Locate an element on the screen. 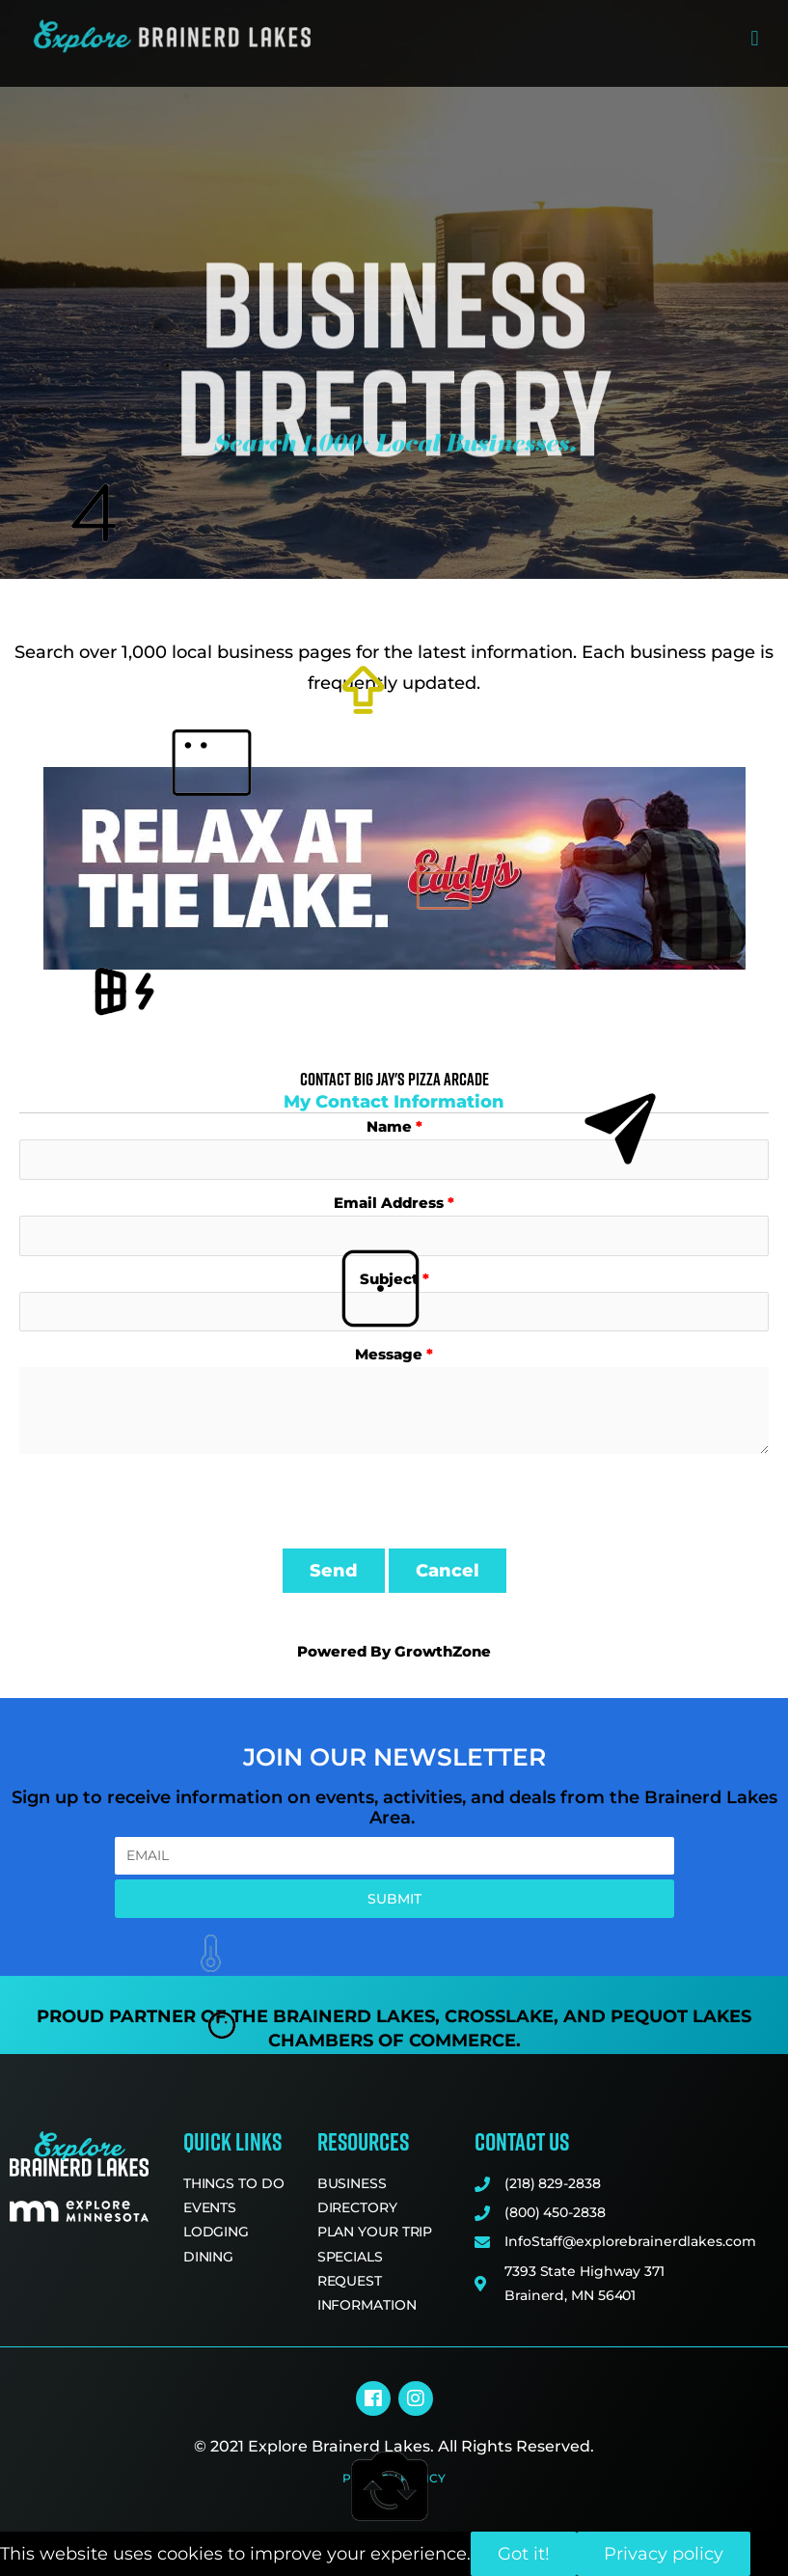  send a message is located at coordinates (620, 1129).